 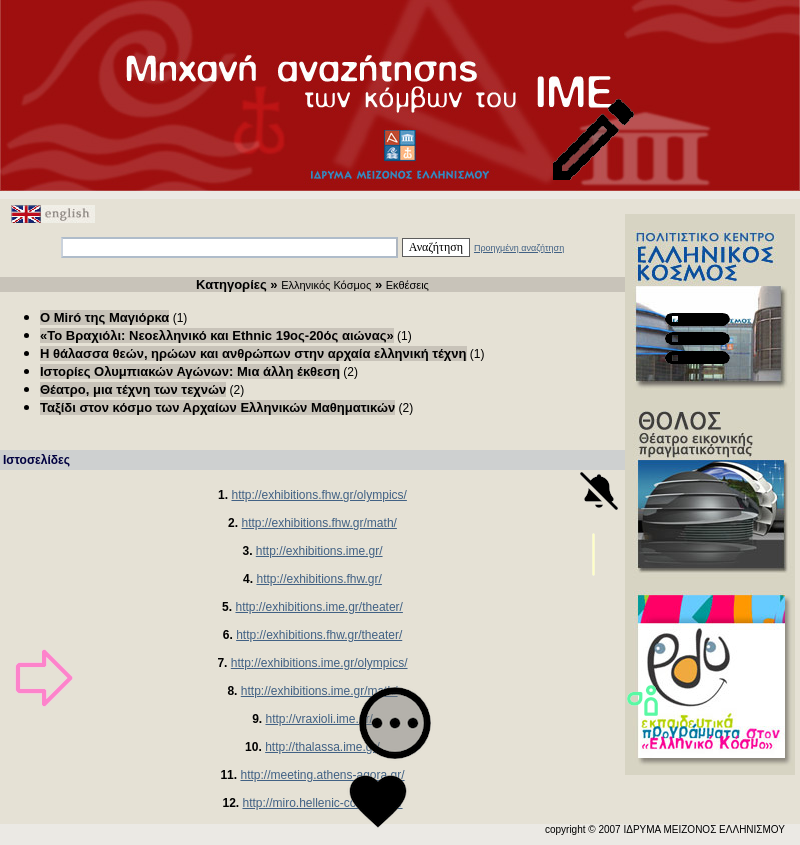 What do you see at coordinates (642, 700) in the screenshot?
I see `visit spacehey social network profile` at bounding box center [642, 700].